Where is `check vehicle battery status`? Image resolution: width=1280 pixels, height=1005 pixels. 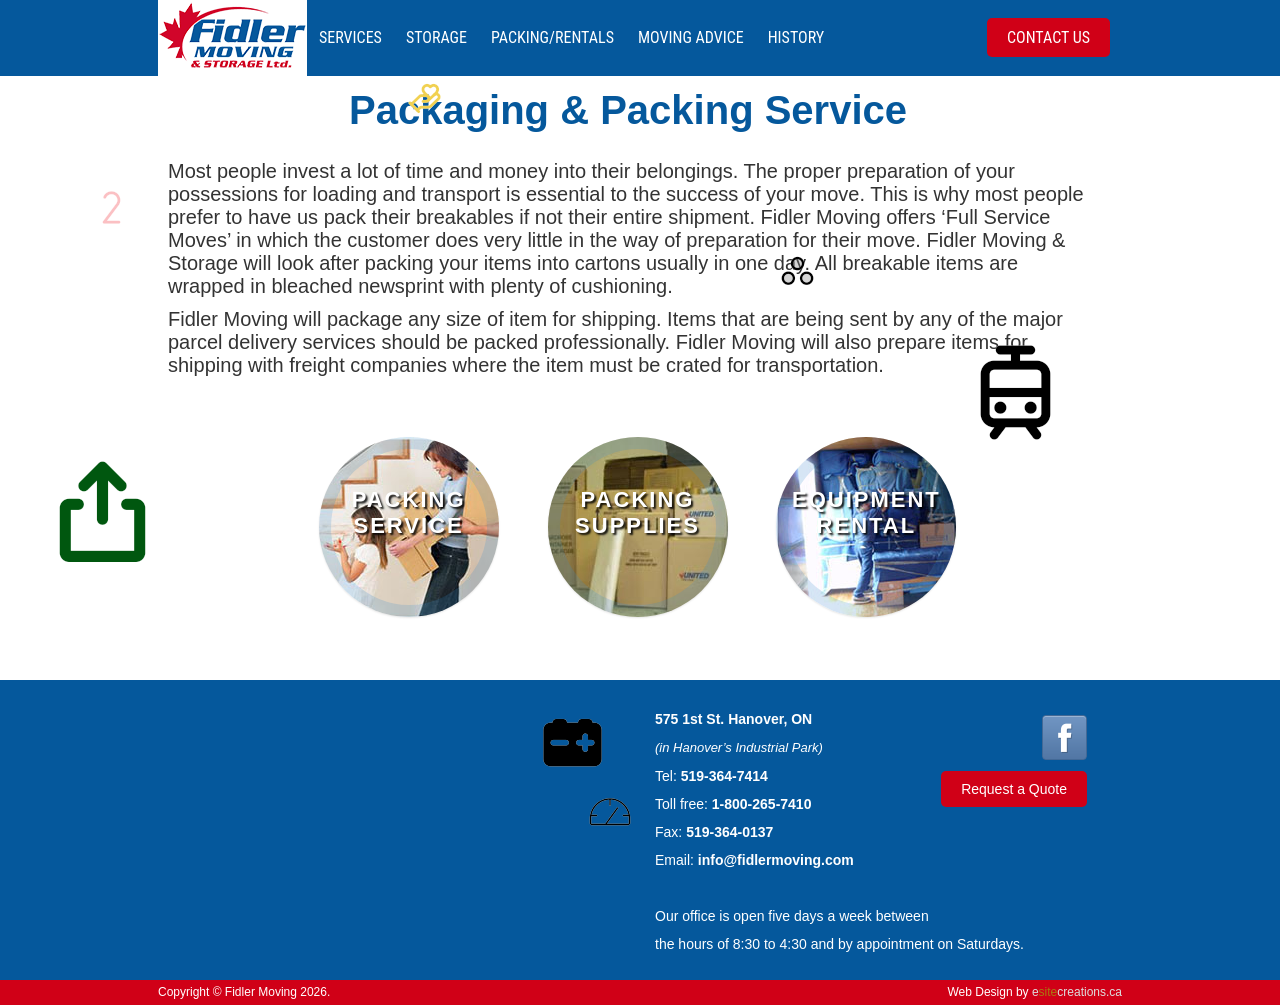
check vehicle battery status is located at coordinates (572, 744).